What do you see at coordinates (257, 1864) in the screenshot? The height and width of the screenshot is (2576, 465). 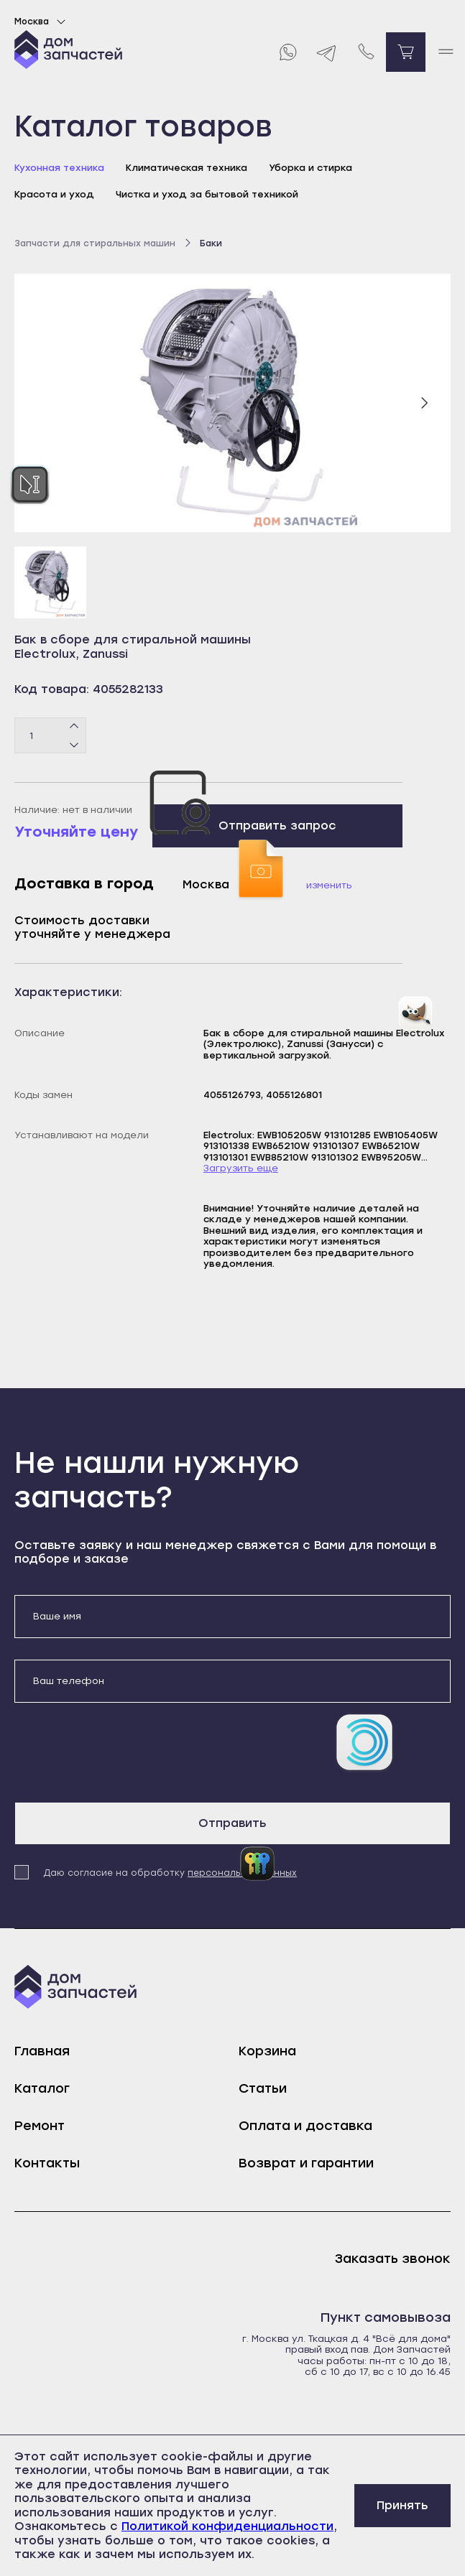 I see `open the passwords app` at bounding box center [257, 1864].